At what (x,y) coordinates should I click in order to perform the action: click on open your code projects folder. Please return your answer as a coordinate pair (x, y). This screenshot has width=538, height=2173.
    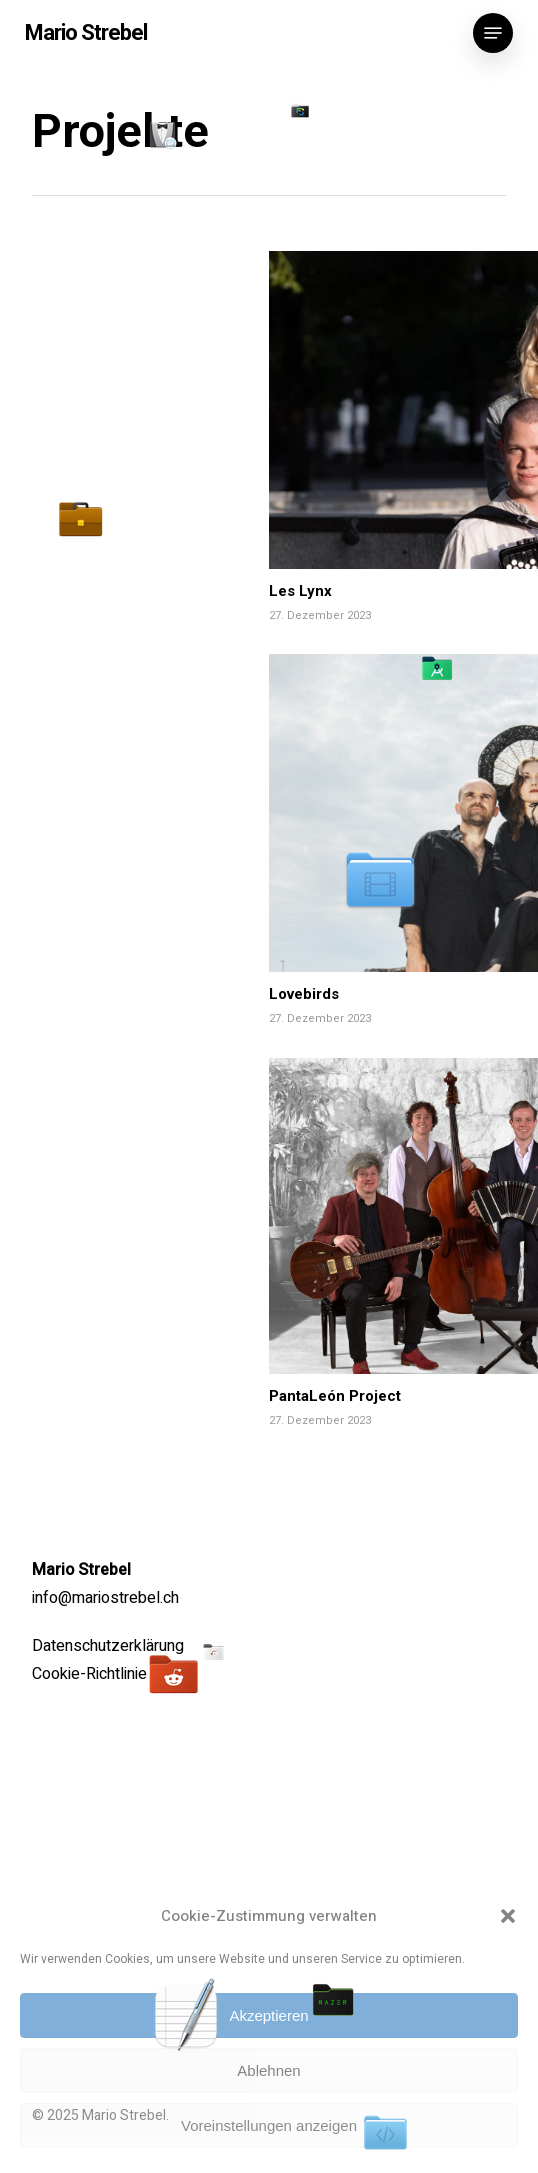
    Looking at the image, I should click on (385, 2132).